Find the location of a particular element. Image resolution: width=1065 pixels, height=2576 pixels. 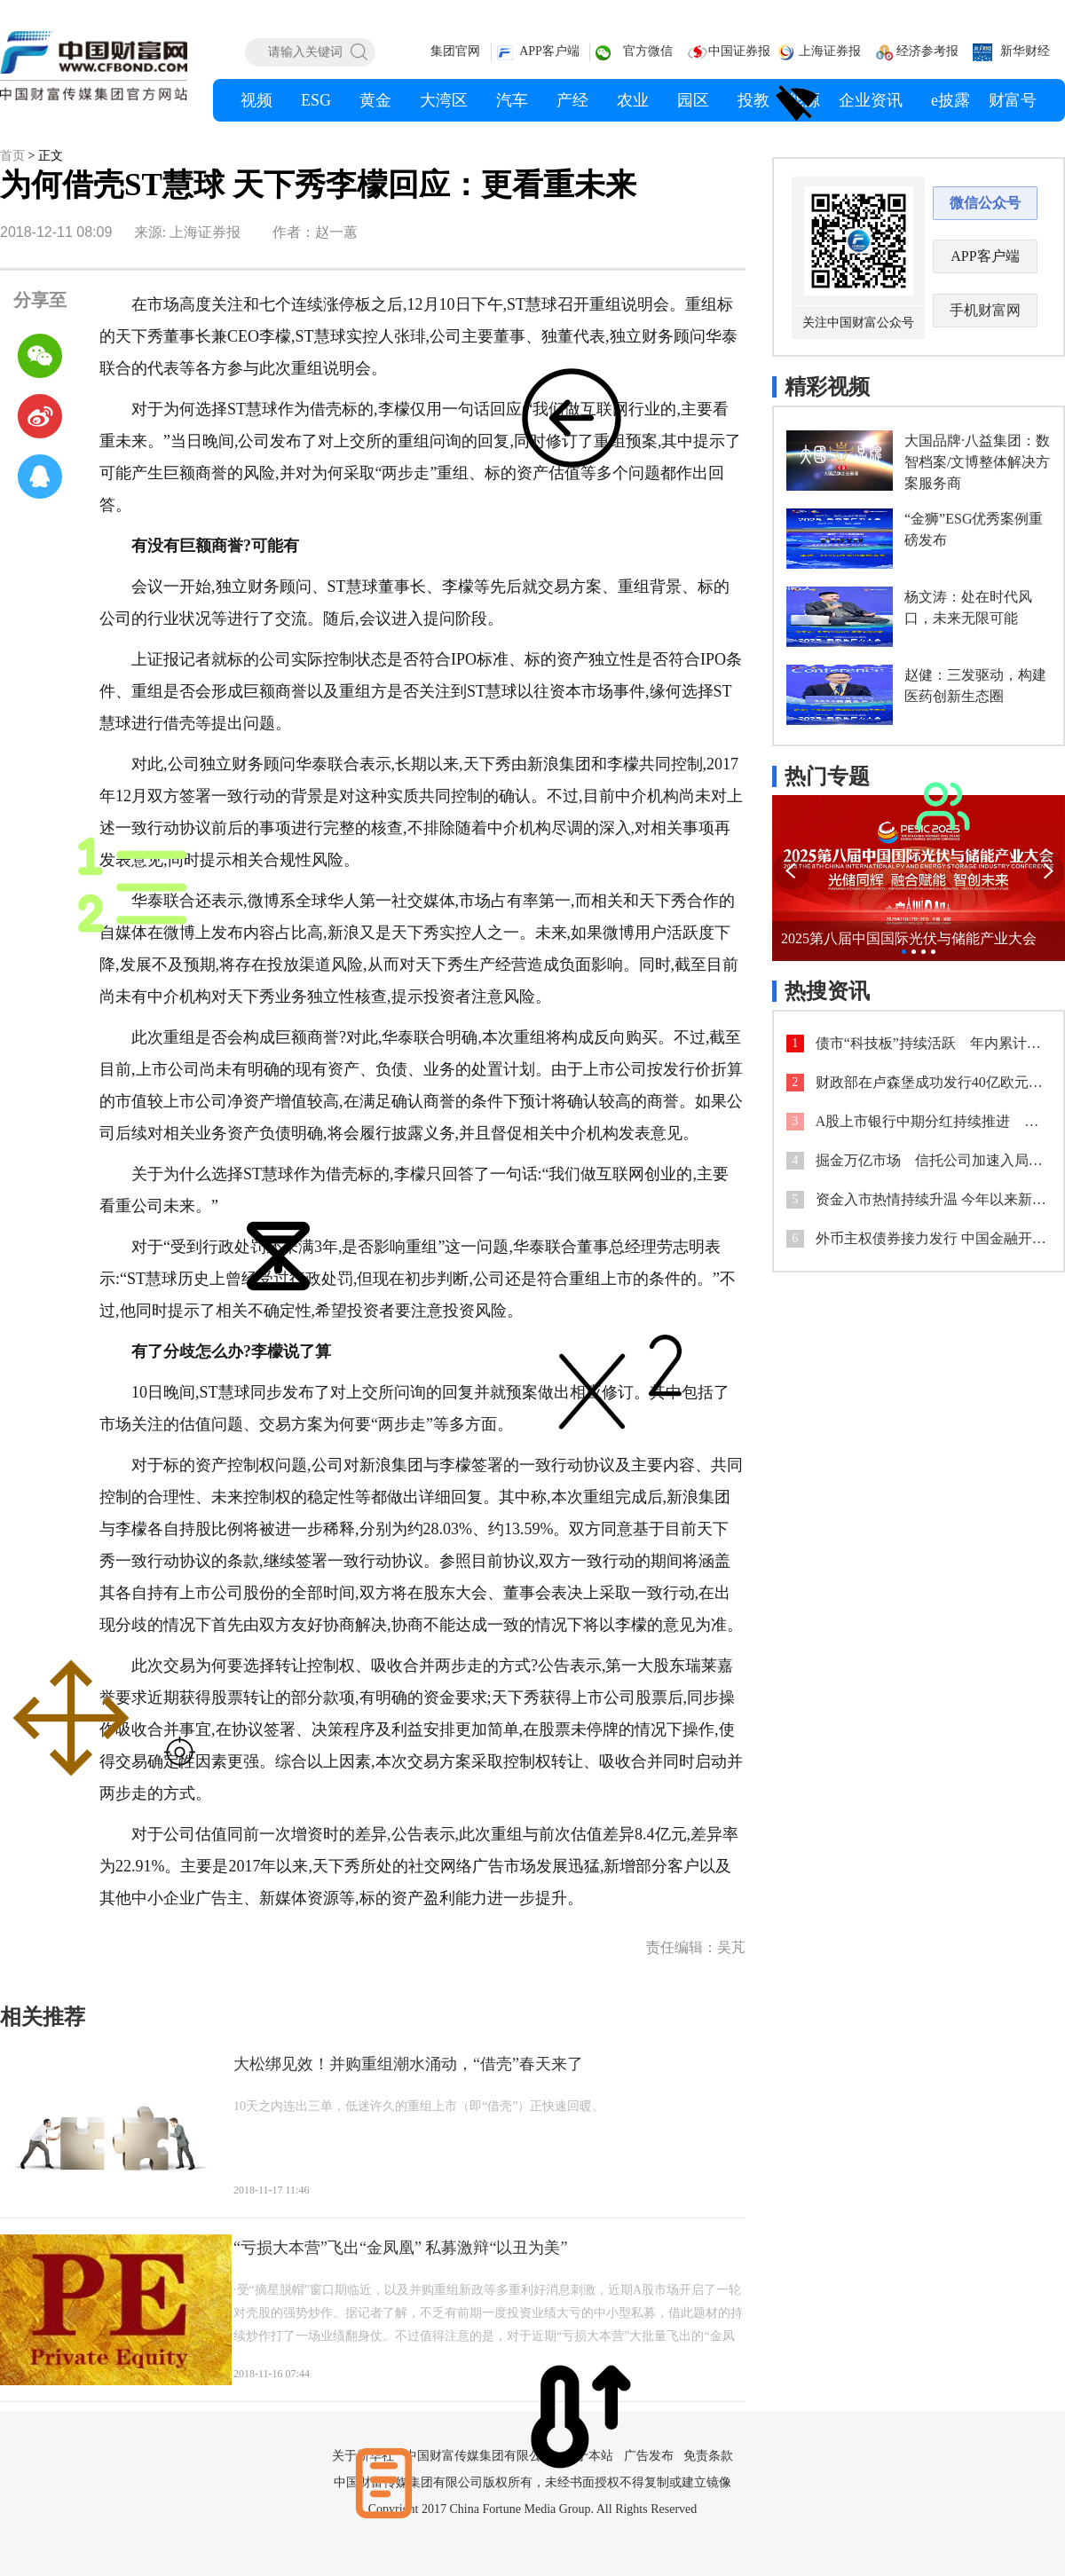

go back to the previous screen is located at coordinates (572, 418).